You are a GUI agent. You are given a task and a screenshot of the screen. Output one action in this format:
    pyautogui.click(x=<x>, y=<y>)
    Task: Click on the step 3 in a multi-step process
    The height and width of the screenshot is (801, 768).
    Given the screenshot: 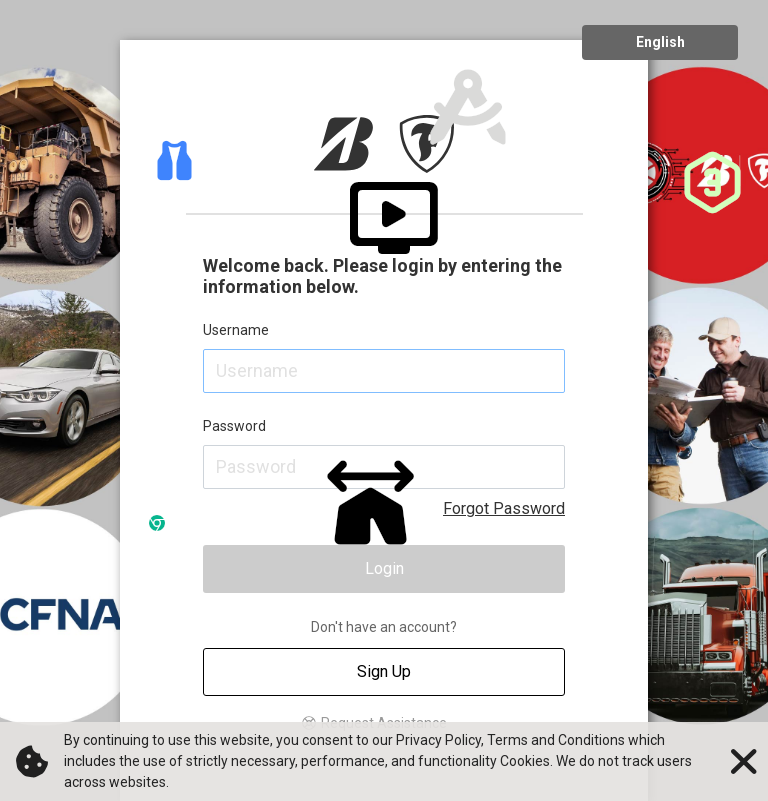 What is the action you would take?
    pyautogui.click(x=712, y=182)
    